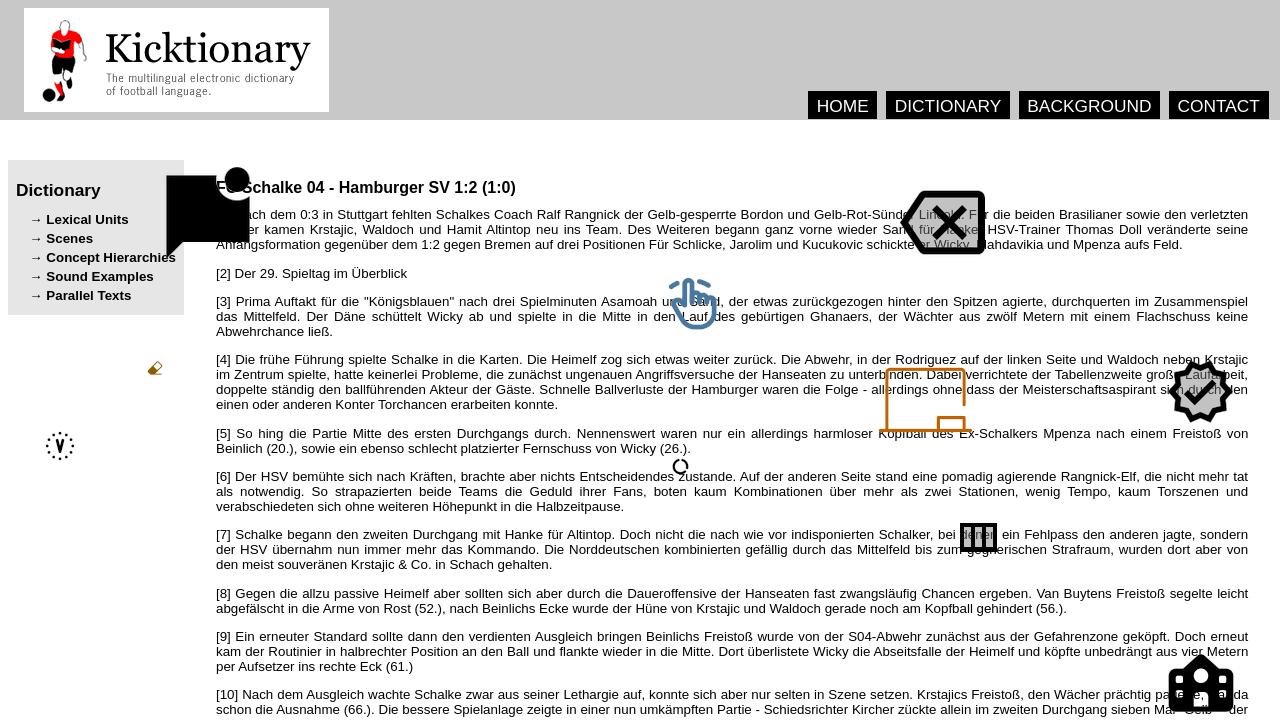 The height and width of the screenshot is (720, 1280). Describe the element at coordinates (694, 302) in the screenshot. I see `drag to move or reposition an element` at that location.